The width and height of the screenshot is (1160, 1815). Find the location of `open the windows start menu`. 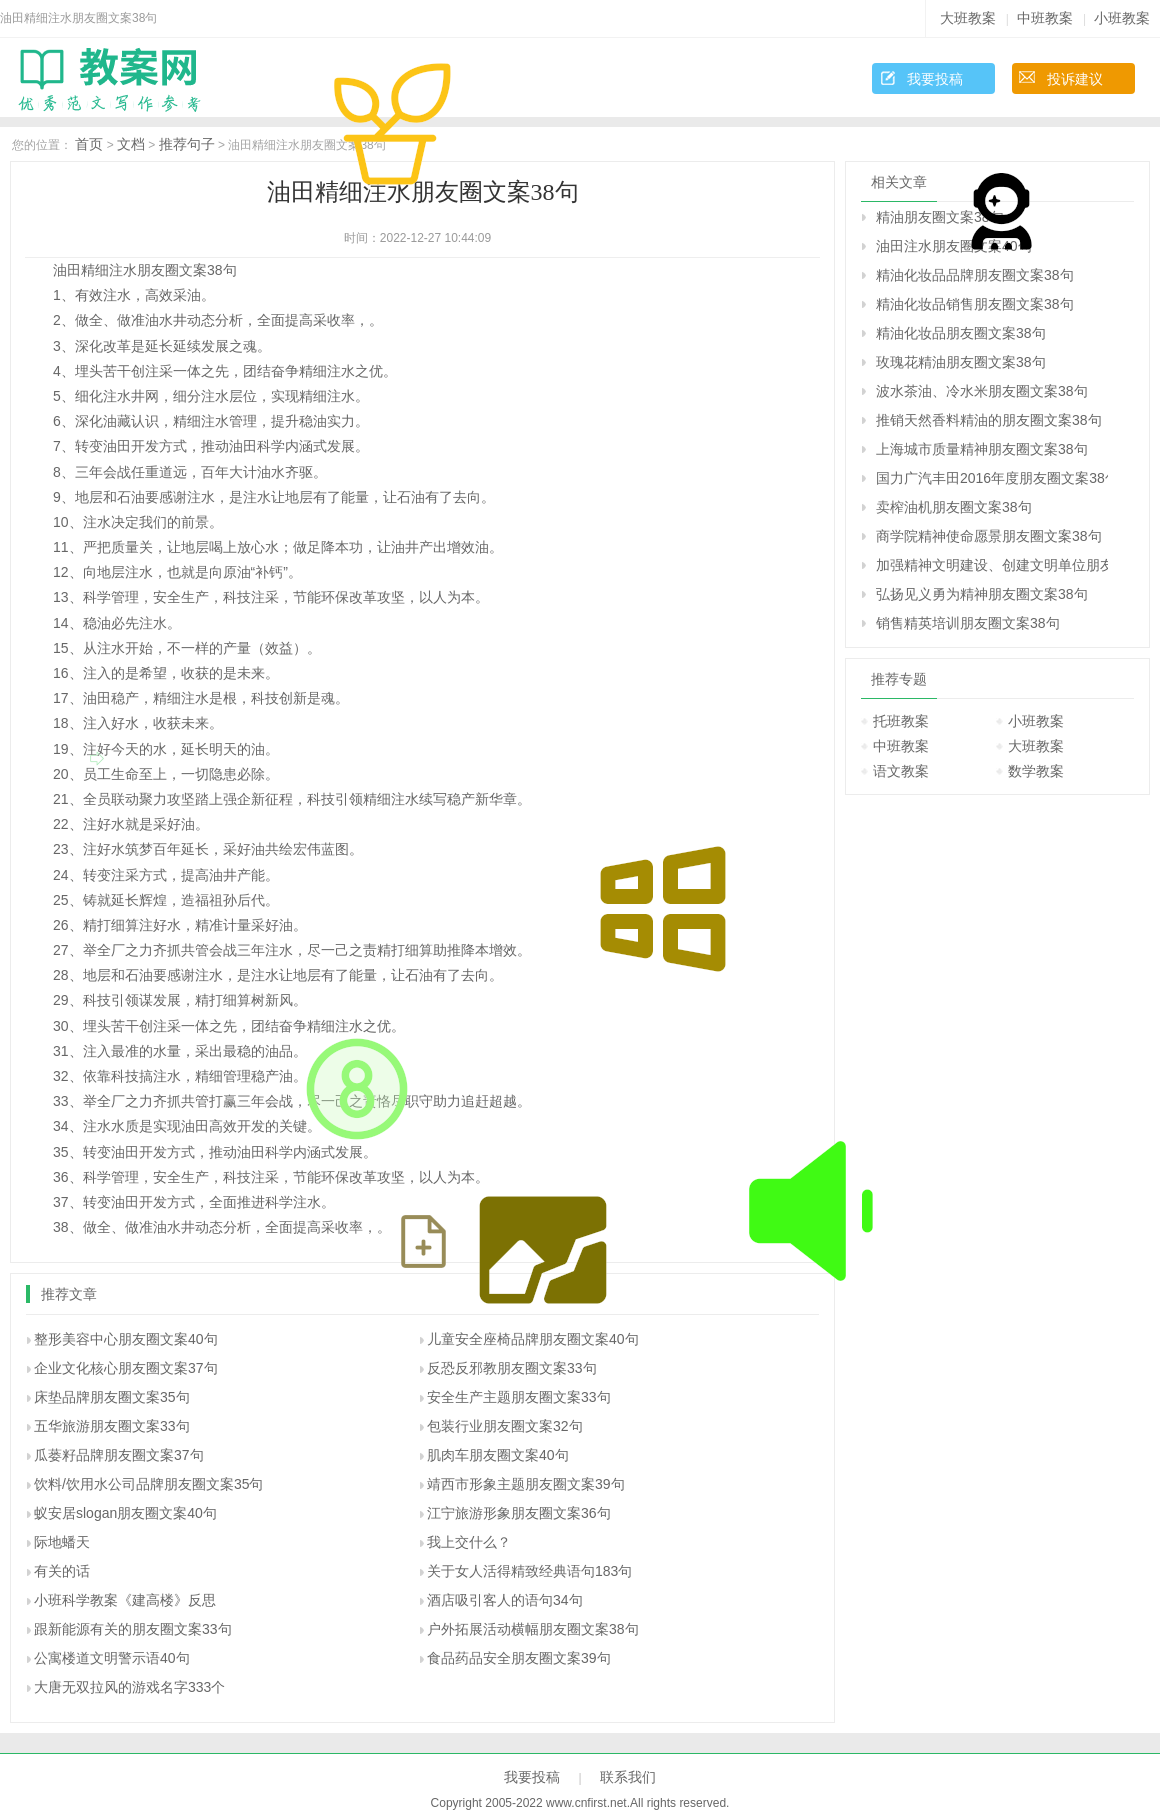

open the windows start menu is located at coordinates (668, 909).